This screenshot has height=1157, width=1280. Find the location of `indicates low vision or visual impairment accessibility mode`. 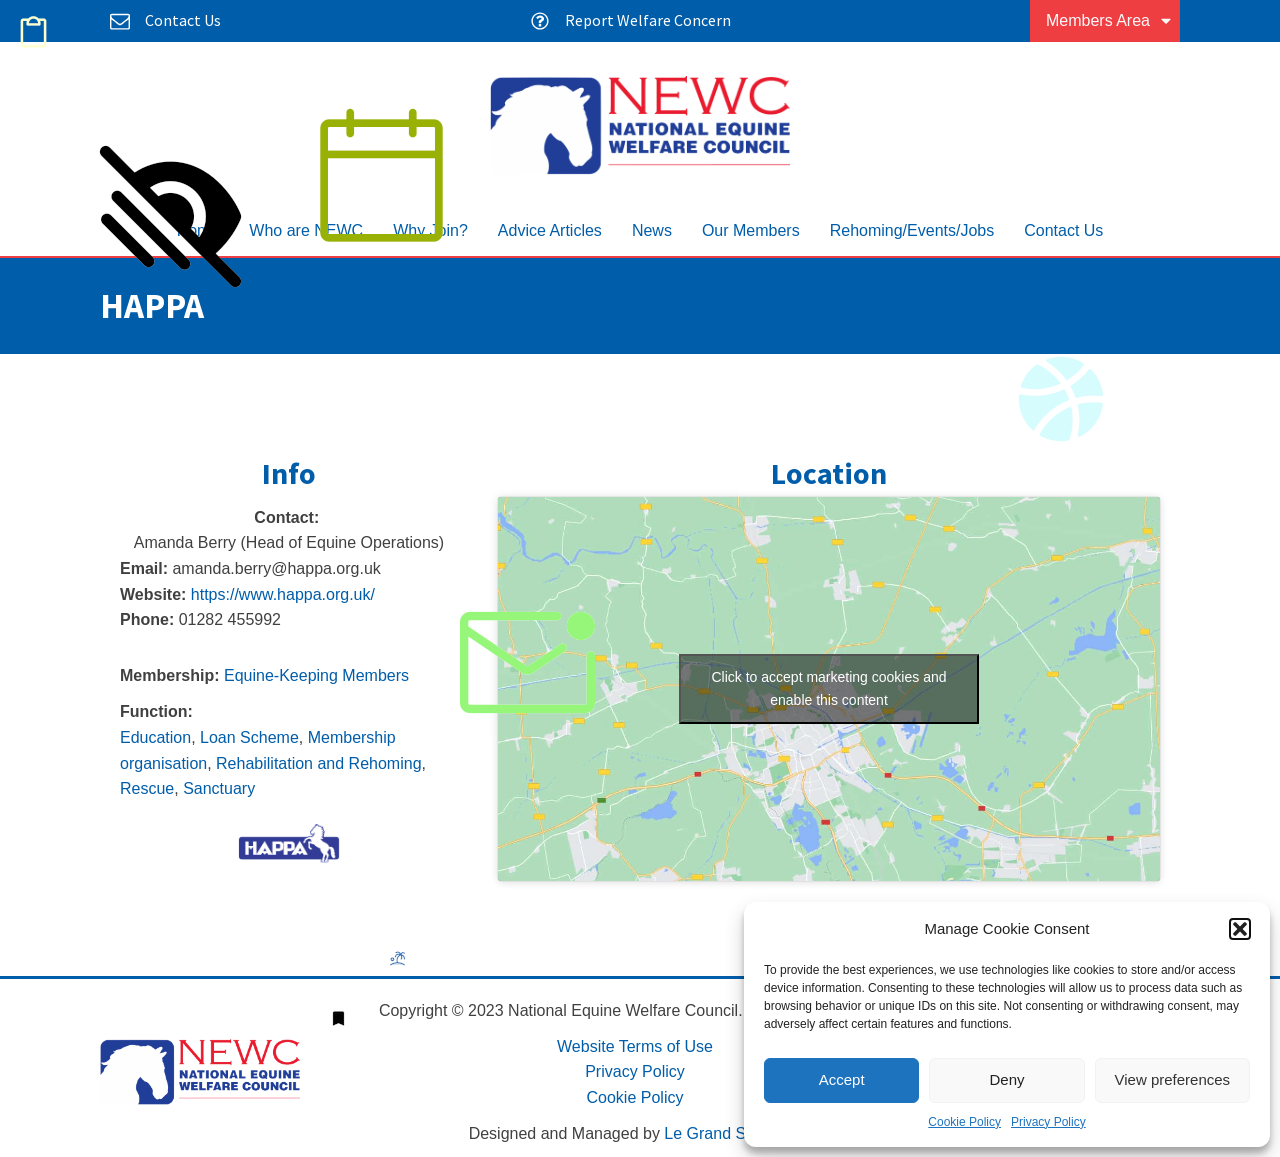

indicates low vision or visual impairment accessibility mode is located at coordinates (170, 216).